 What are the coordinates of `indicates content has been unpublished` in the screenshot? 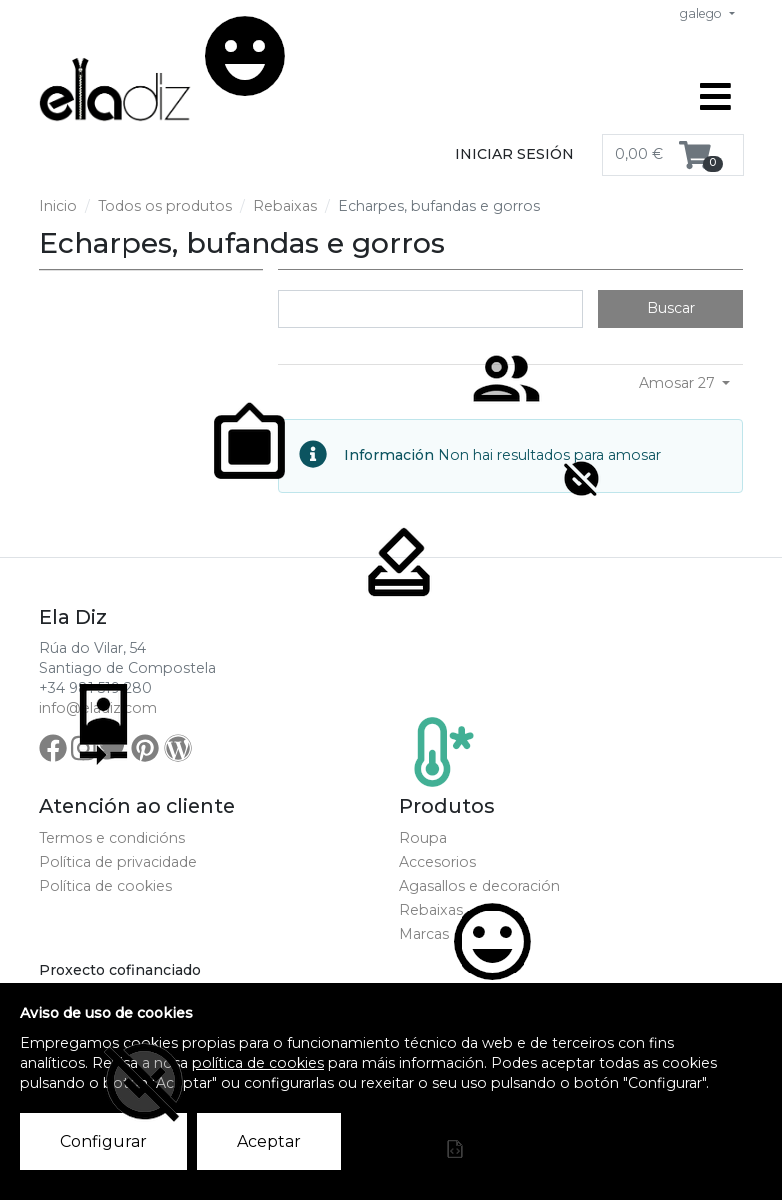 It's located at (144, 1081).